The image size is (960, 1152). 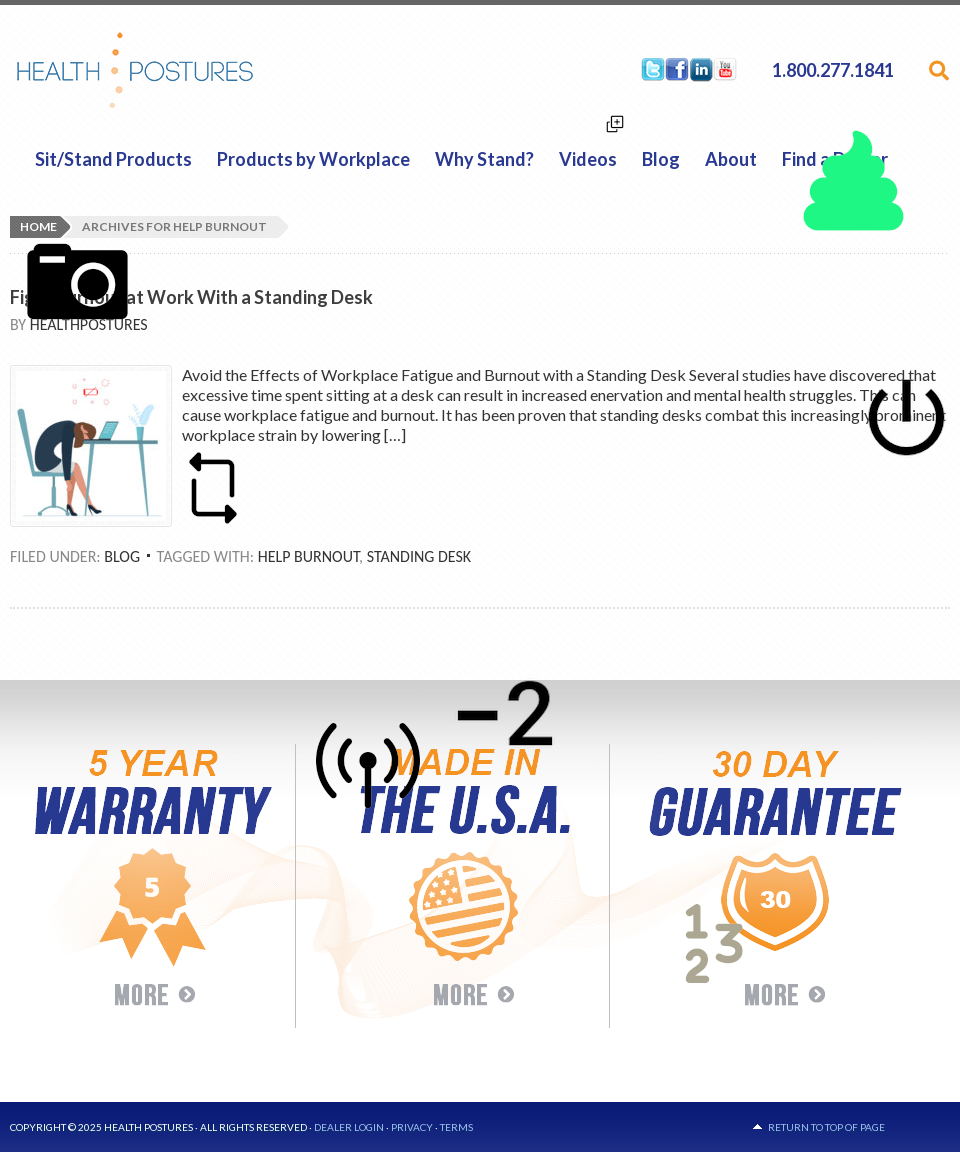 I want to click on add a poop emoji reaction to a message, so click(x=853, y=180).